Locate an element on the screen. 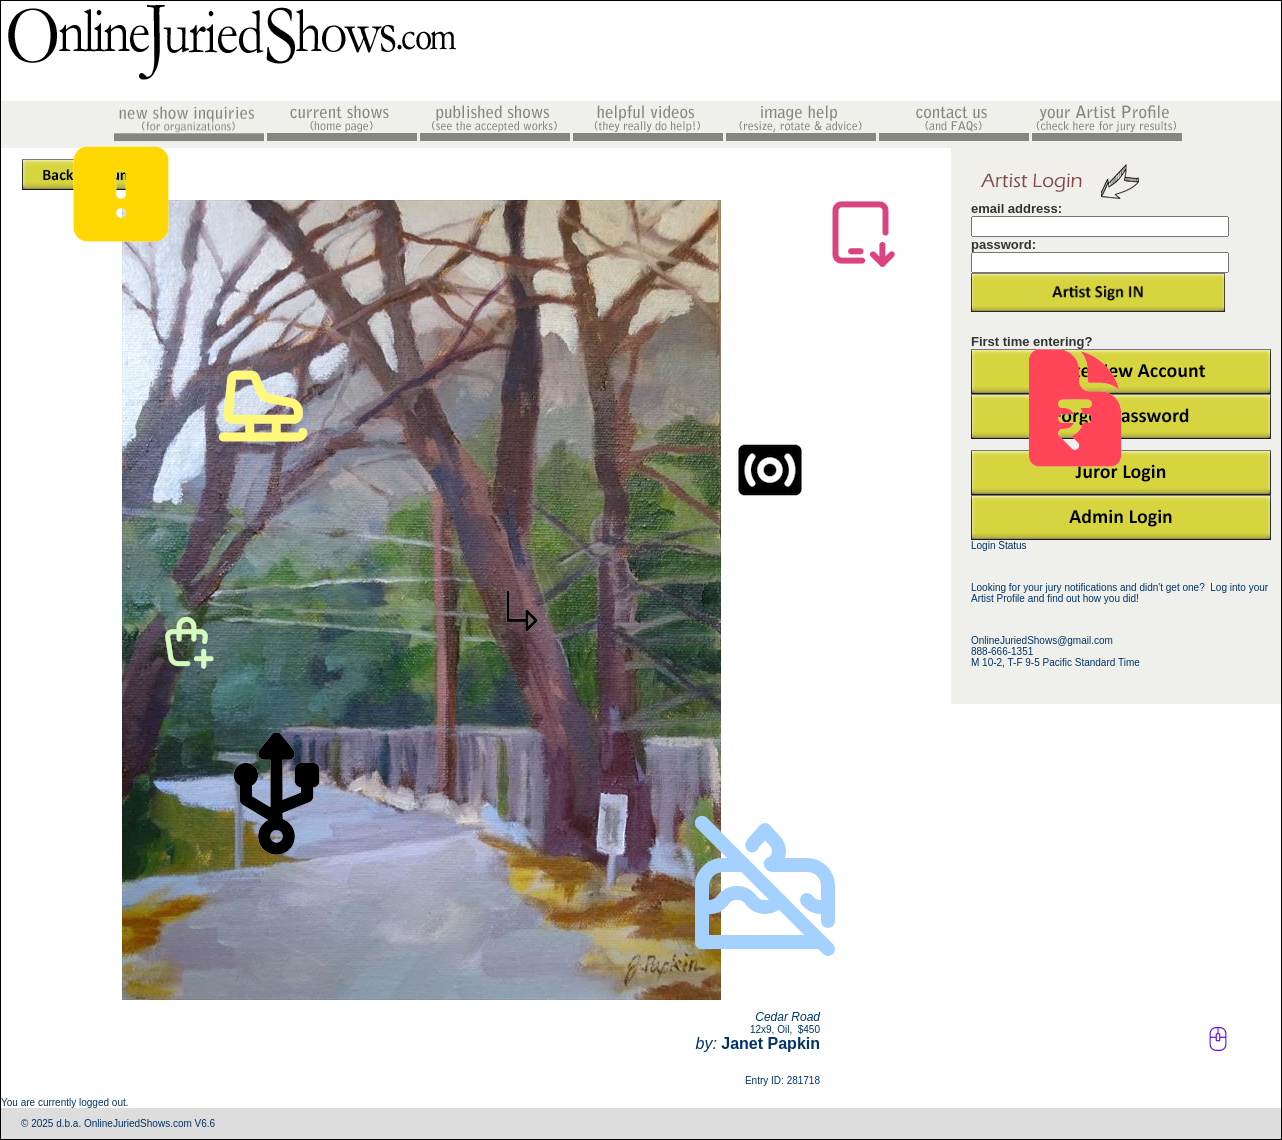 The image size is (1282, 1140). indicates a warning or alert status is located at coordinates (121, 194).